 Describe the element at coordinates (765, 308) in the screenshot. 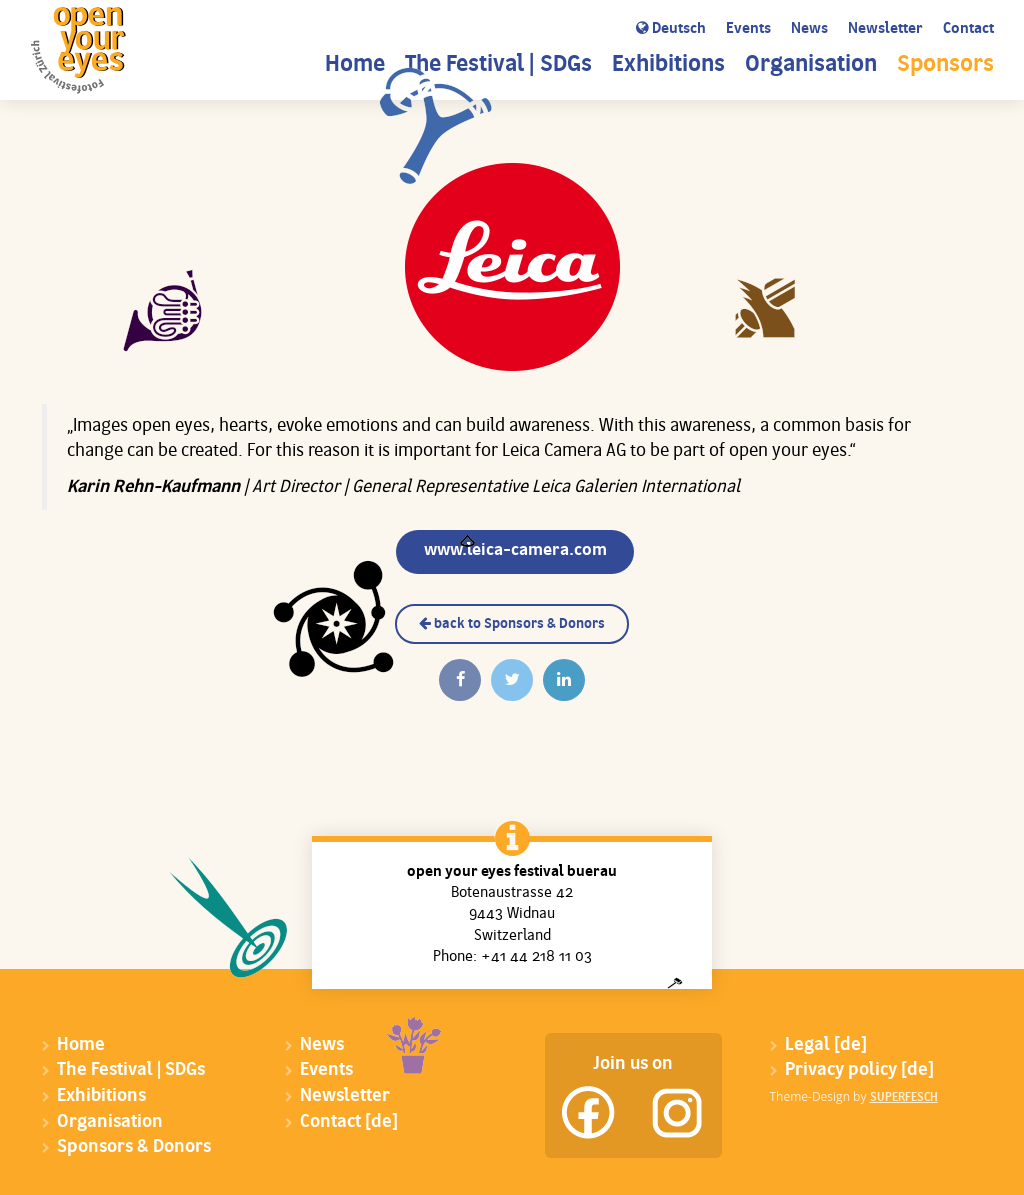

I see `split wood or gather firewood in a crafting game` at that location.